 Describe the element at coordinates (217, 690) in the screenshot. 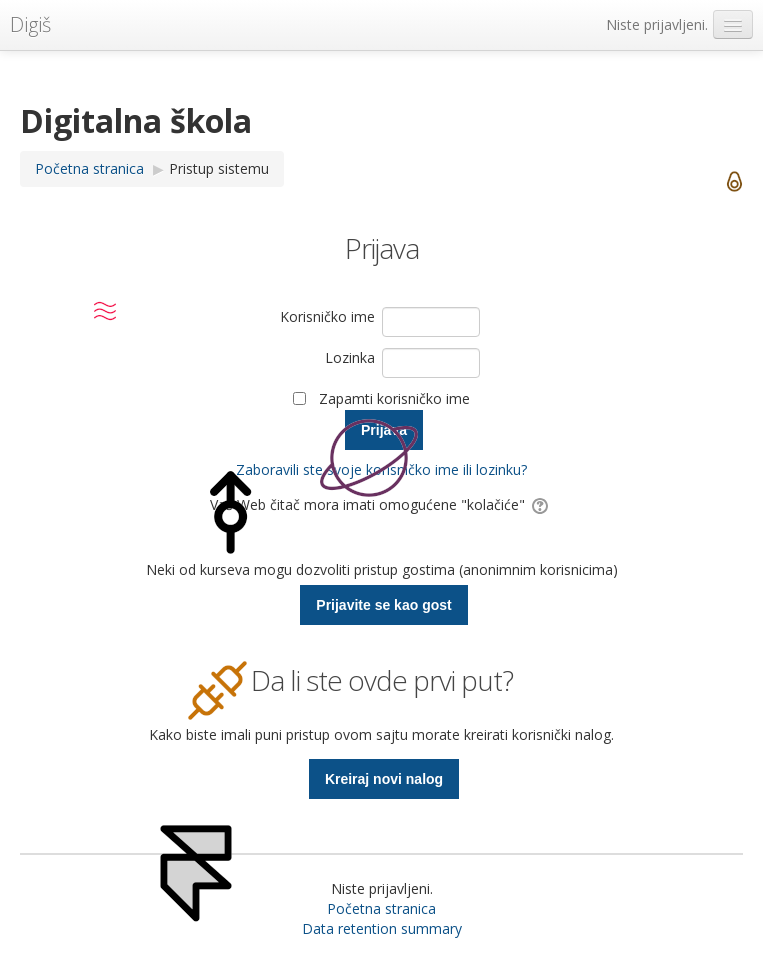

I see `connect or pair devices` at that location.